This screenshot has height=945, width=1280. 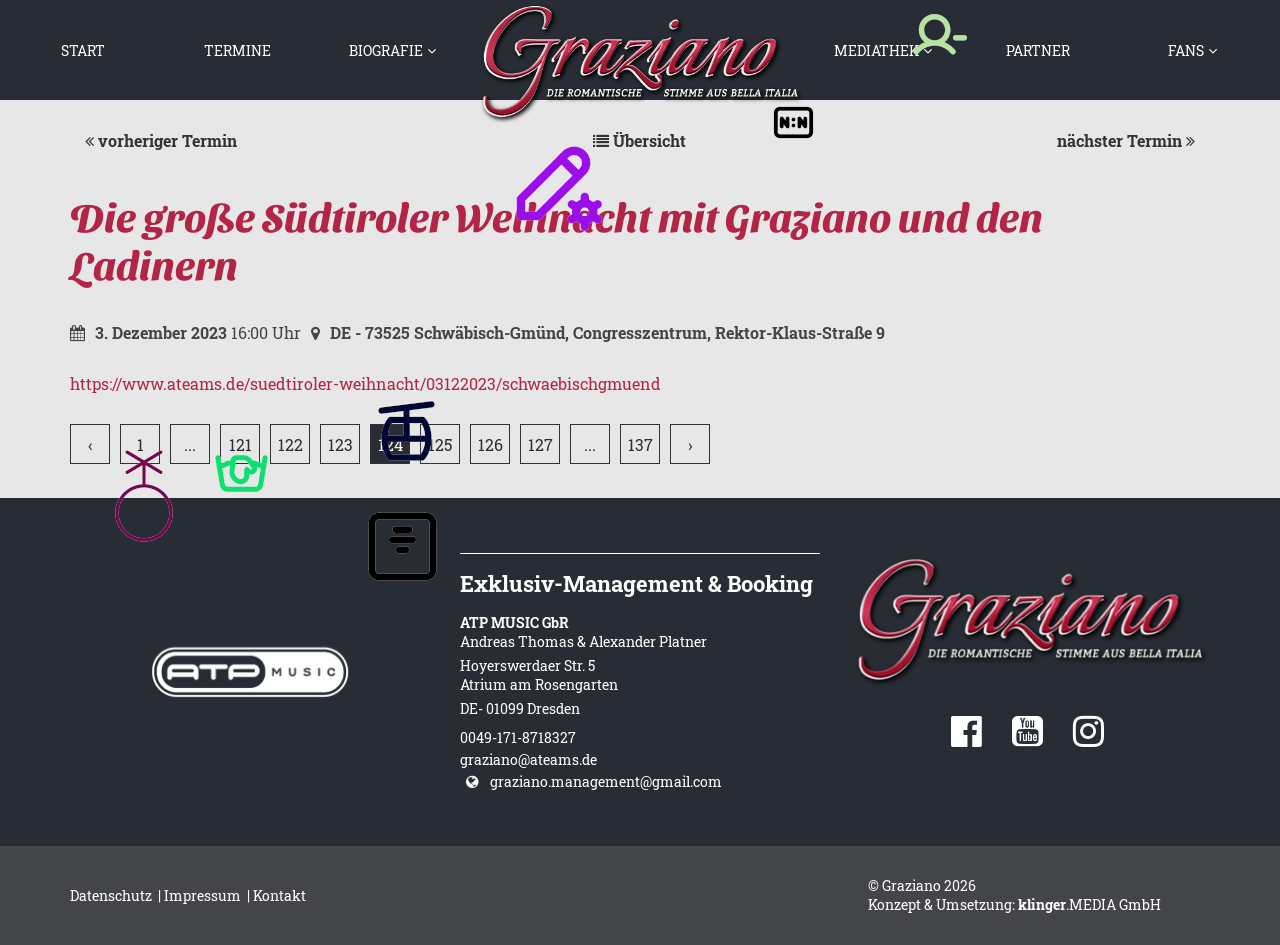 I want to click on access ski lift or cable car information, so click(x=406, y=432).